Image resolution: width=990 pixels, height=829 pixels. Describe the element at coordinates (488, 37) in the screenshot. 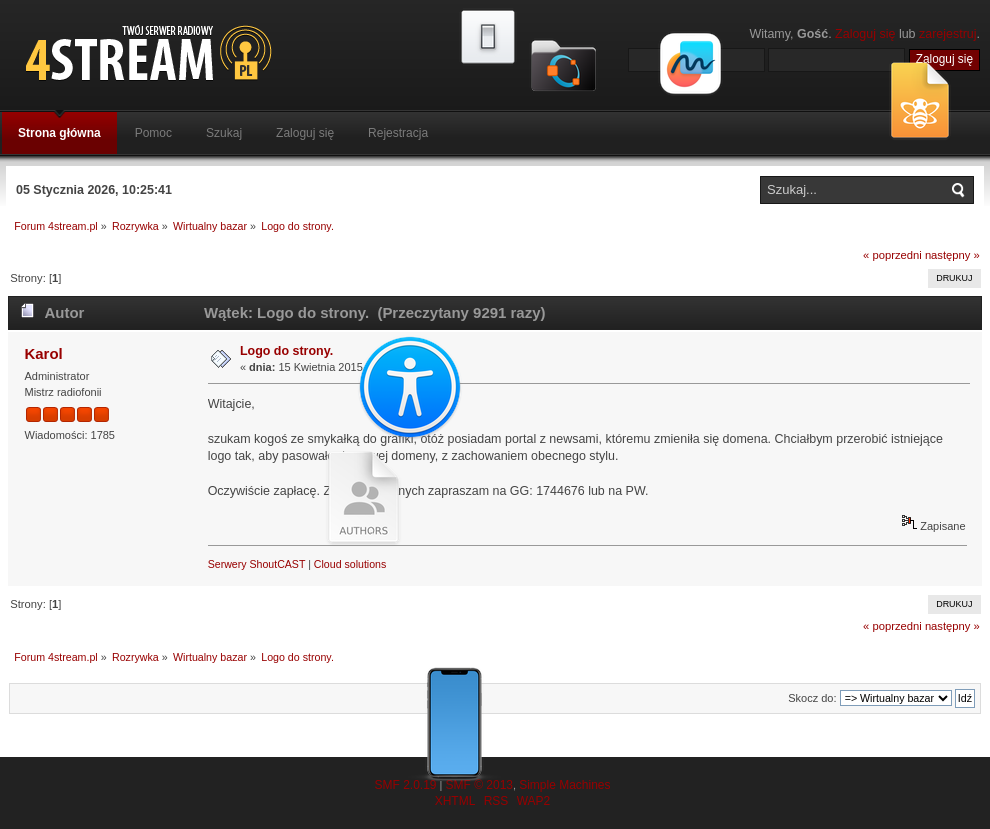

I see `access general system settings` at that location.